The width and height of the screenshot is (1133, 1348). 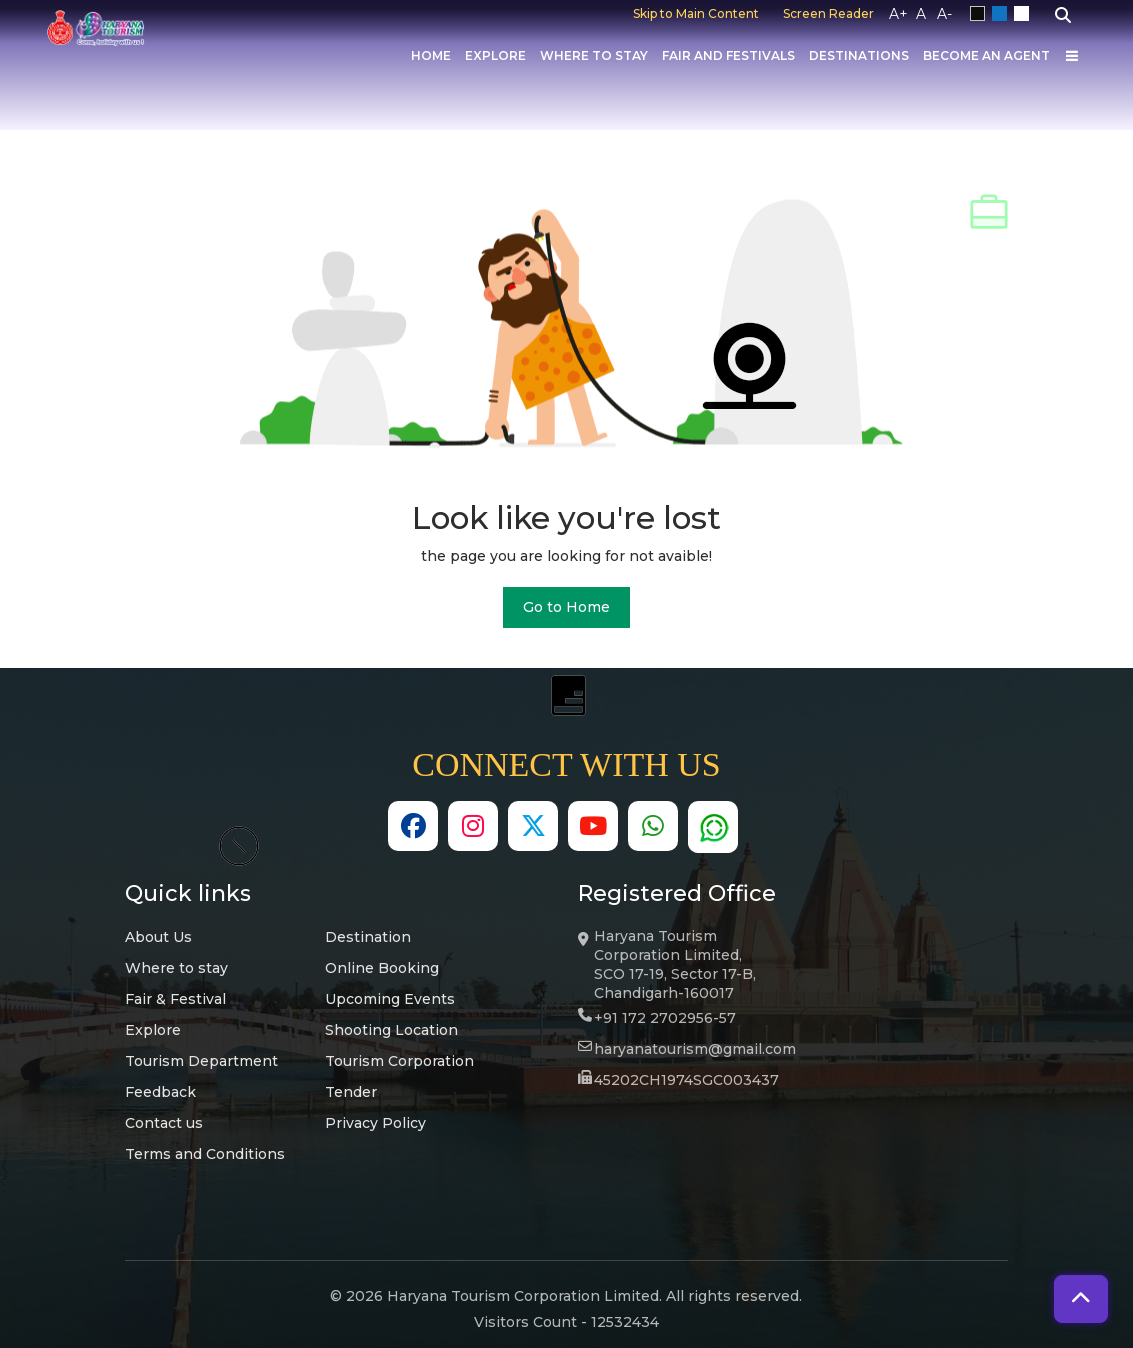 I want to click on enable webcam or video camera, so click(x=749, y=369).